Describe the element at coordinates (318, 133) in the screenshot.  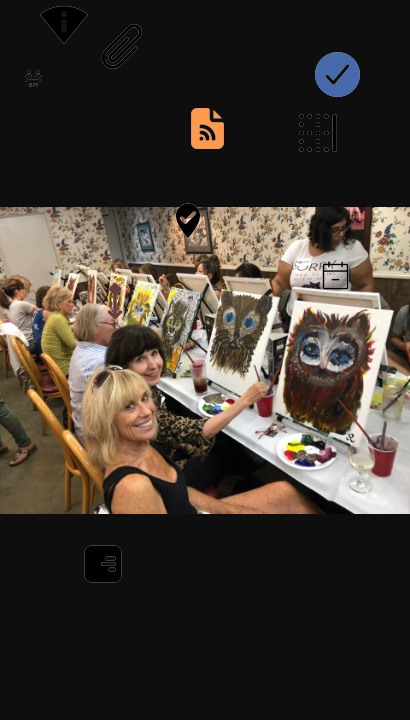
I see `apply border to right edge of selection` at that location.